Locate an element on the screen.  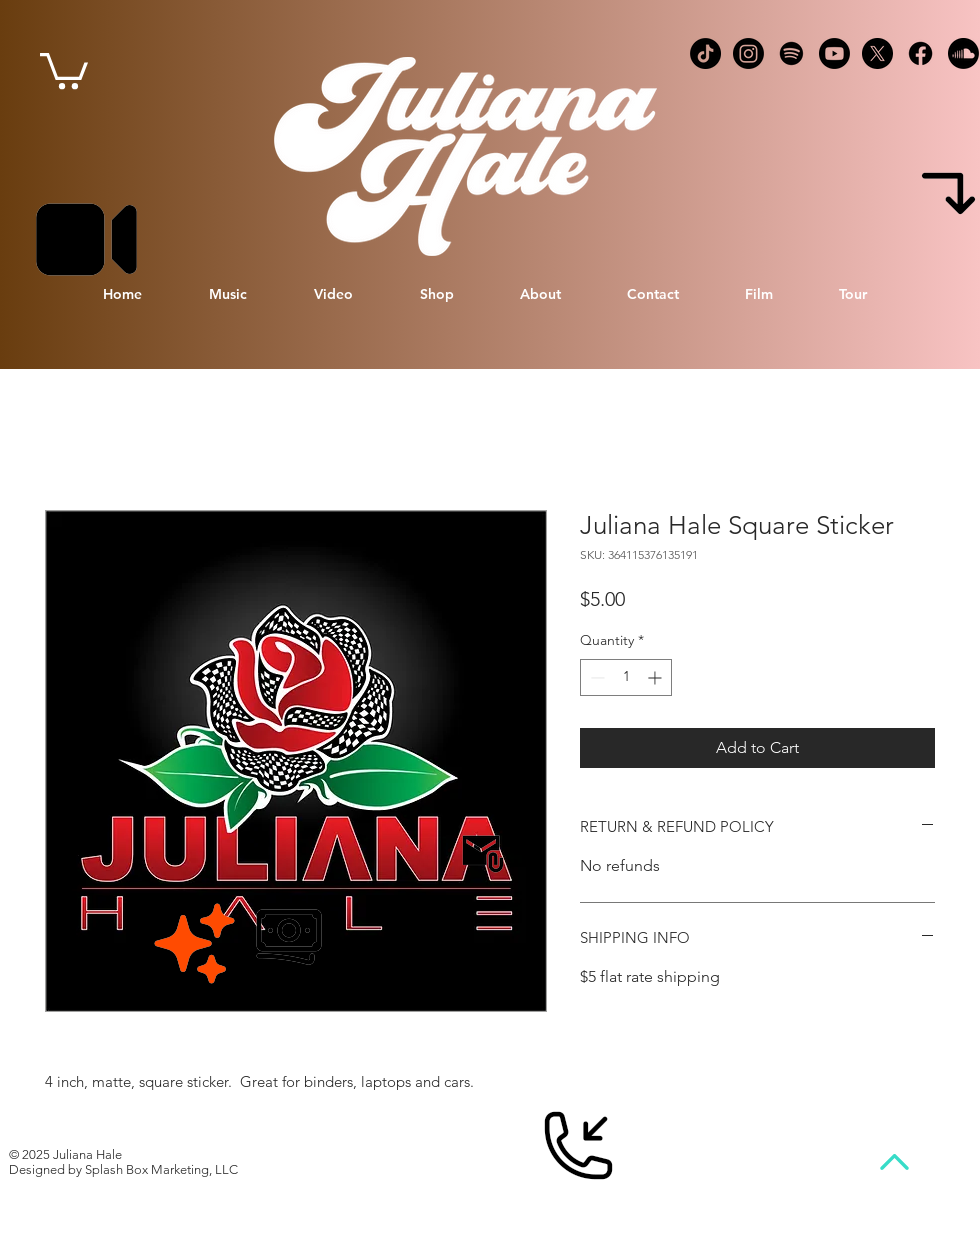
indicates AI-generated or enhanced content is located at coordinates (194, 943).